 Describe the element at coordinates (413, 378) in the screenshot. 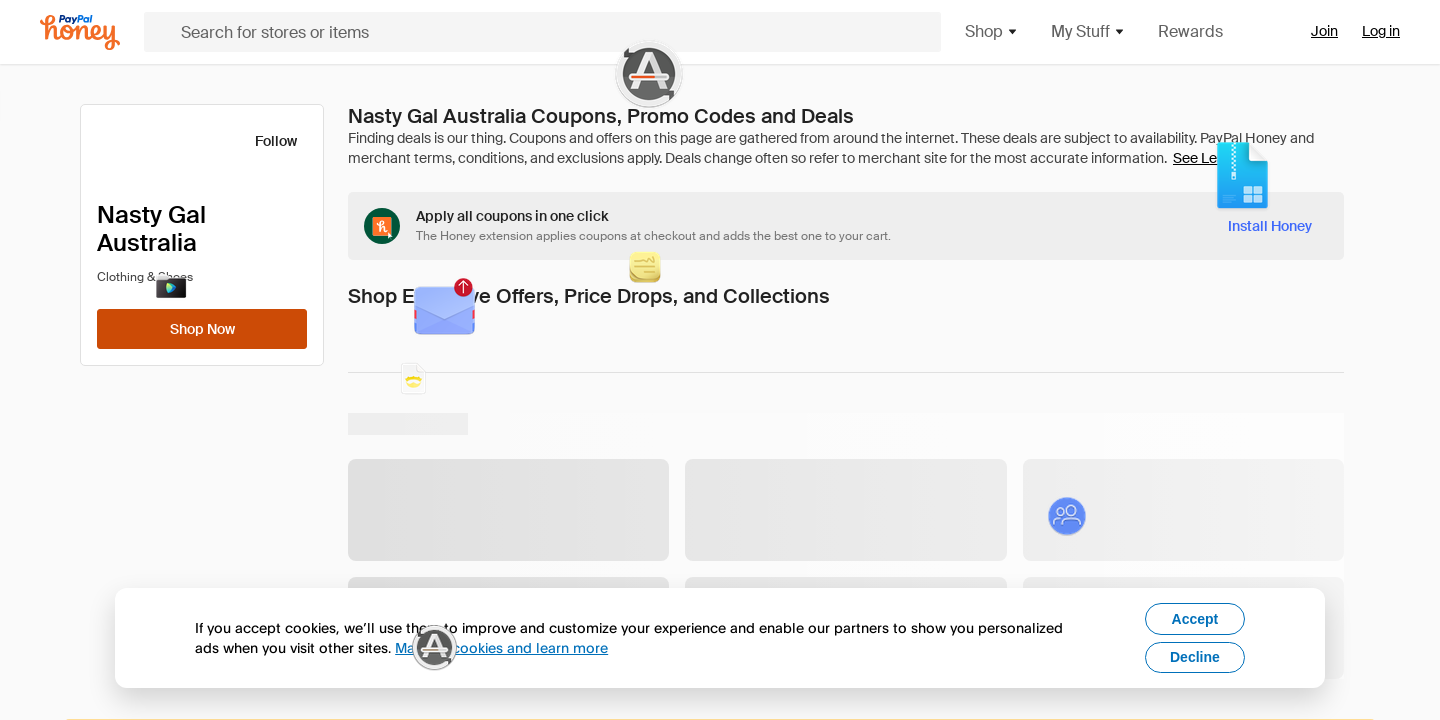

I see `a nim programming language source file` at that location.